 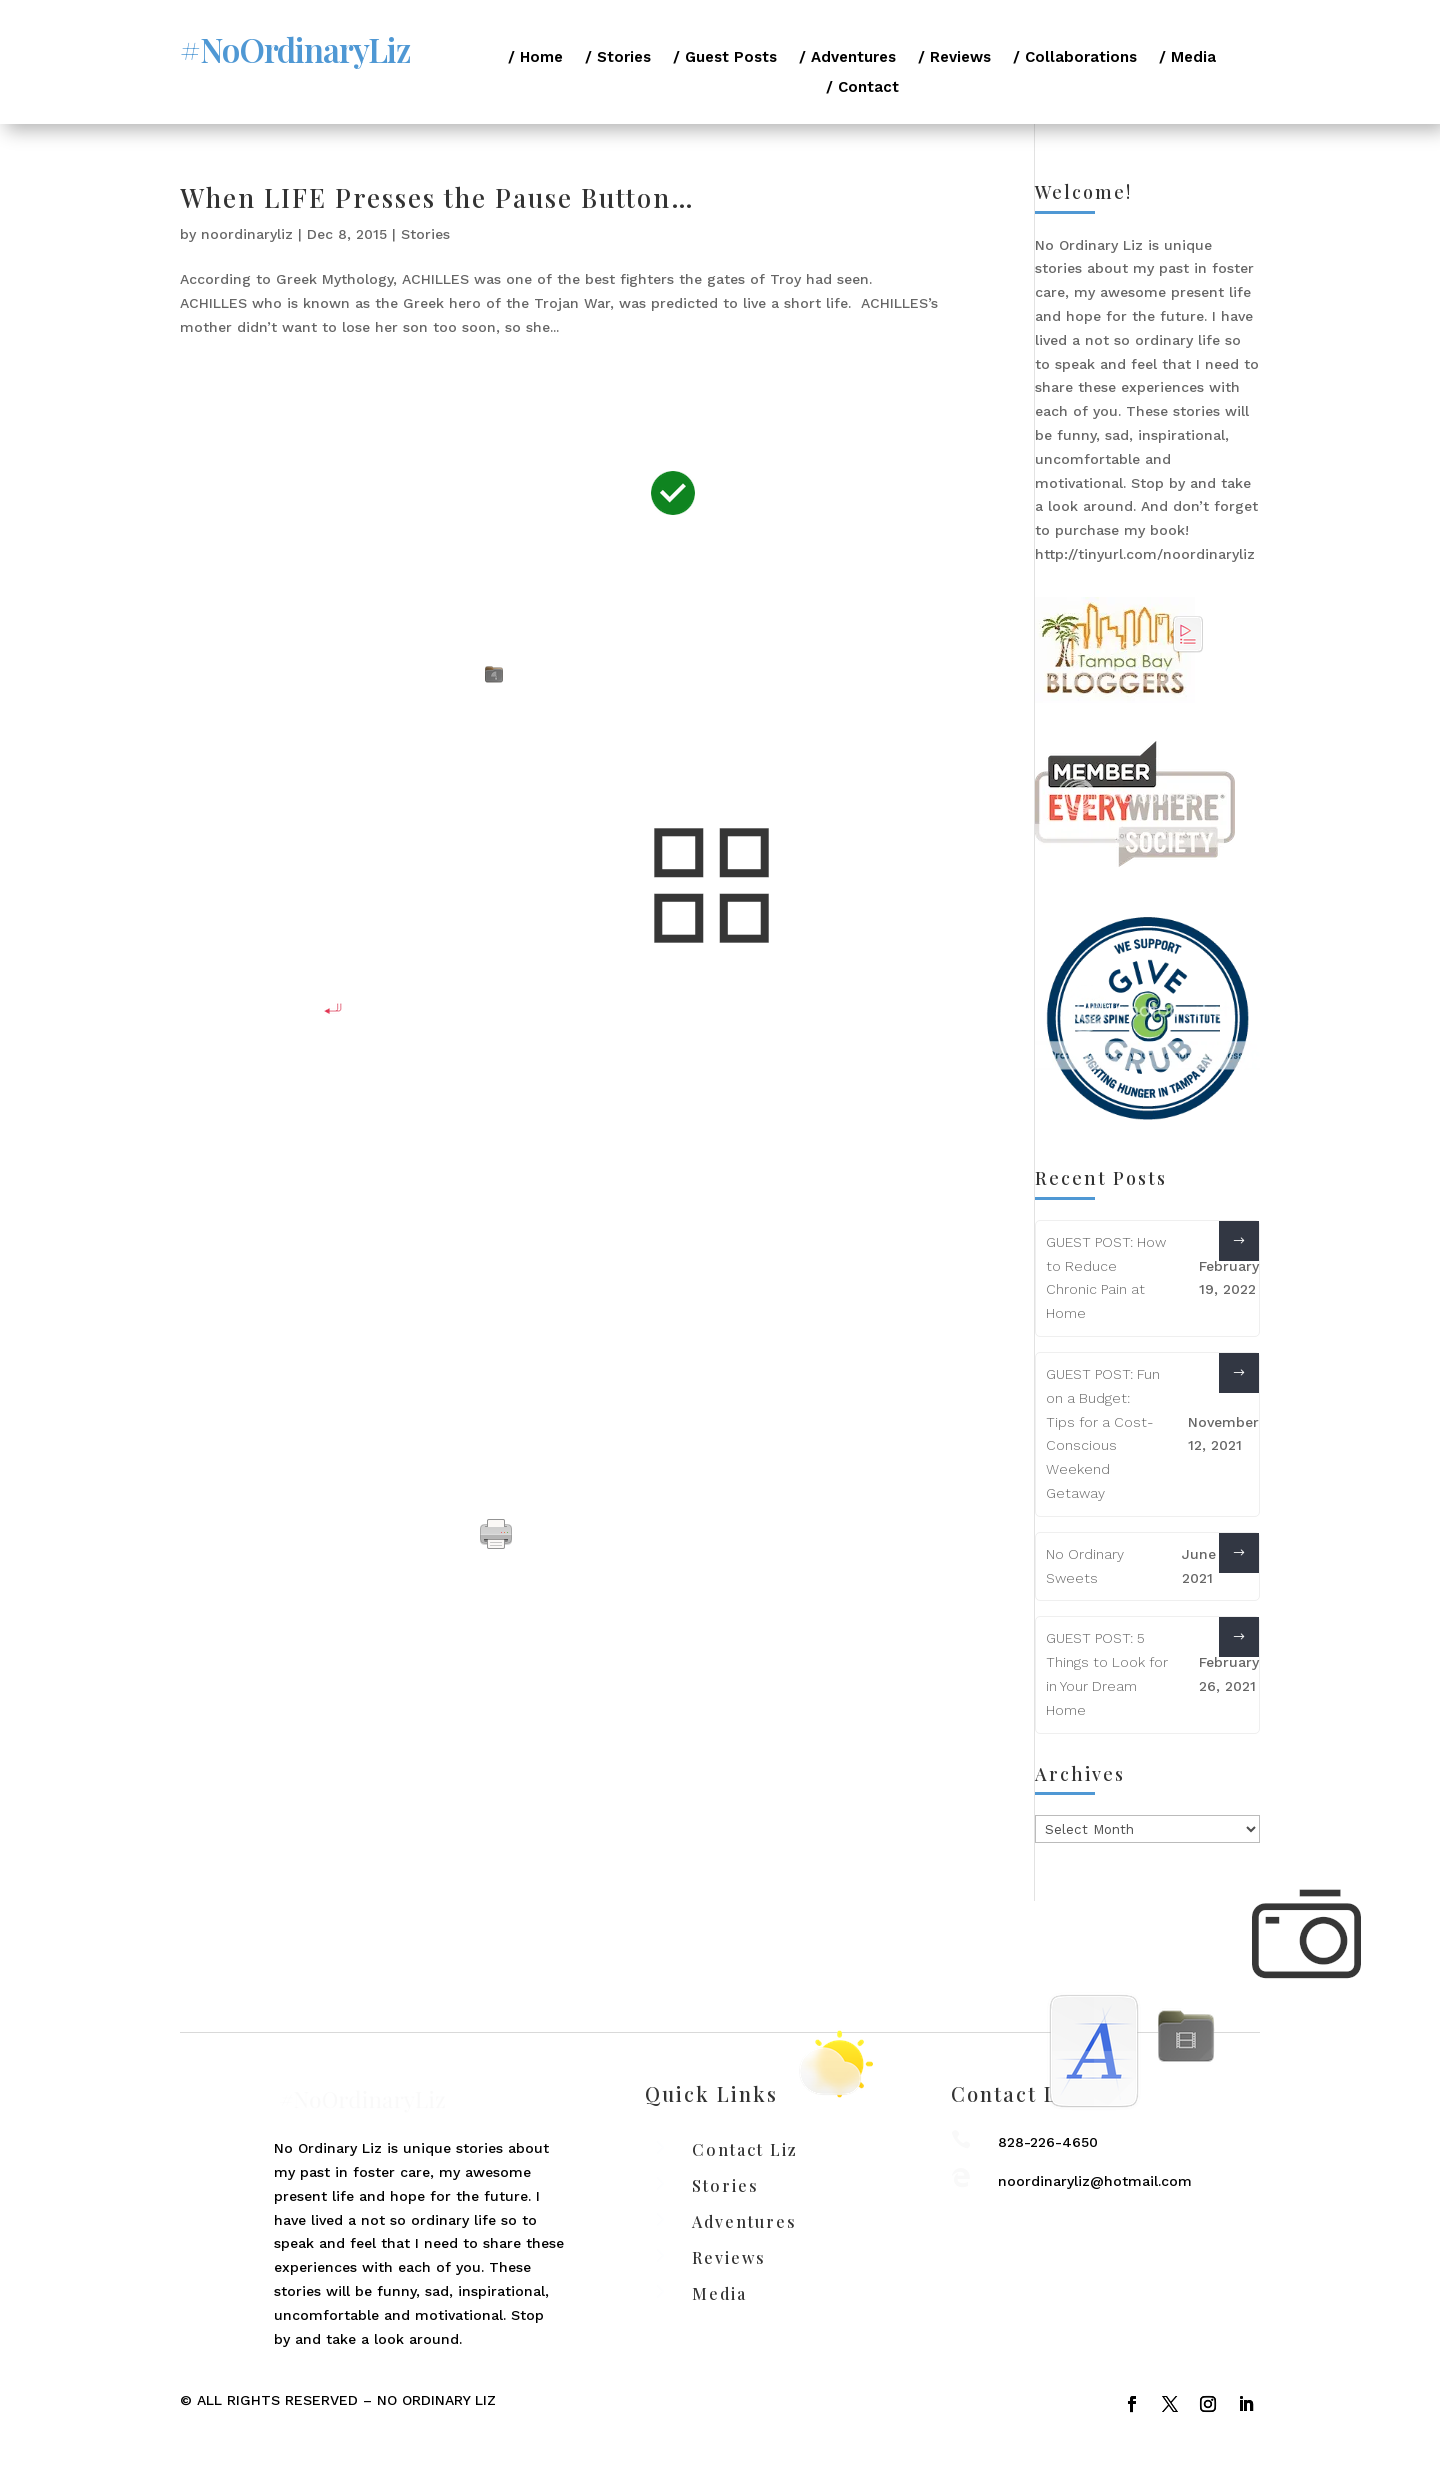 What do you see at coordinates (332, 1007) in the screenshot?
I see `reply to all recipients of an email` at bounding box center [332, 1007].